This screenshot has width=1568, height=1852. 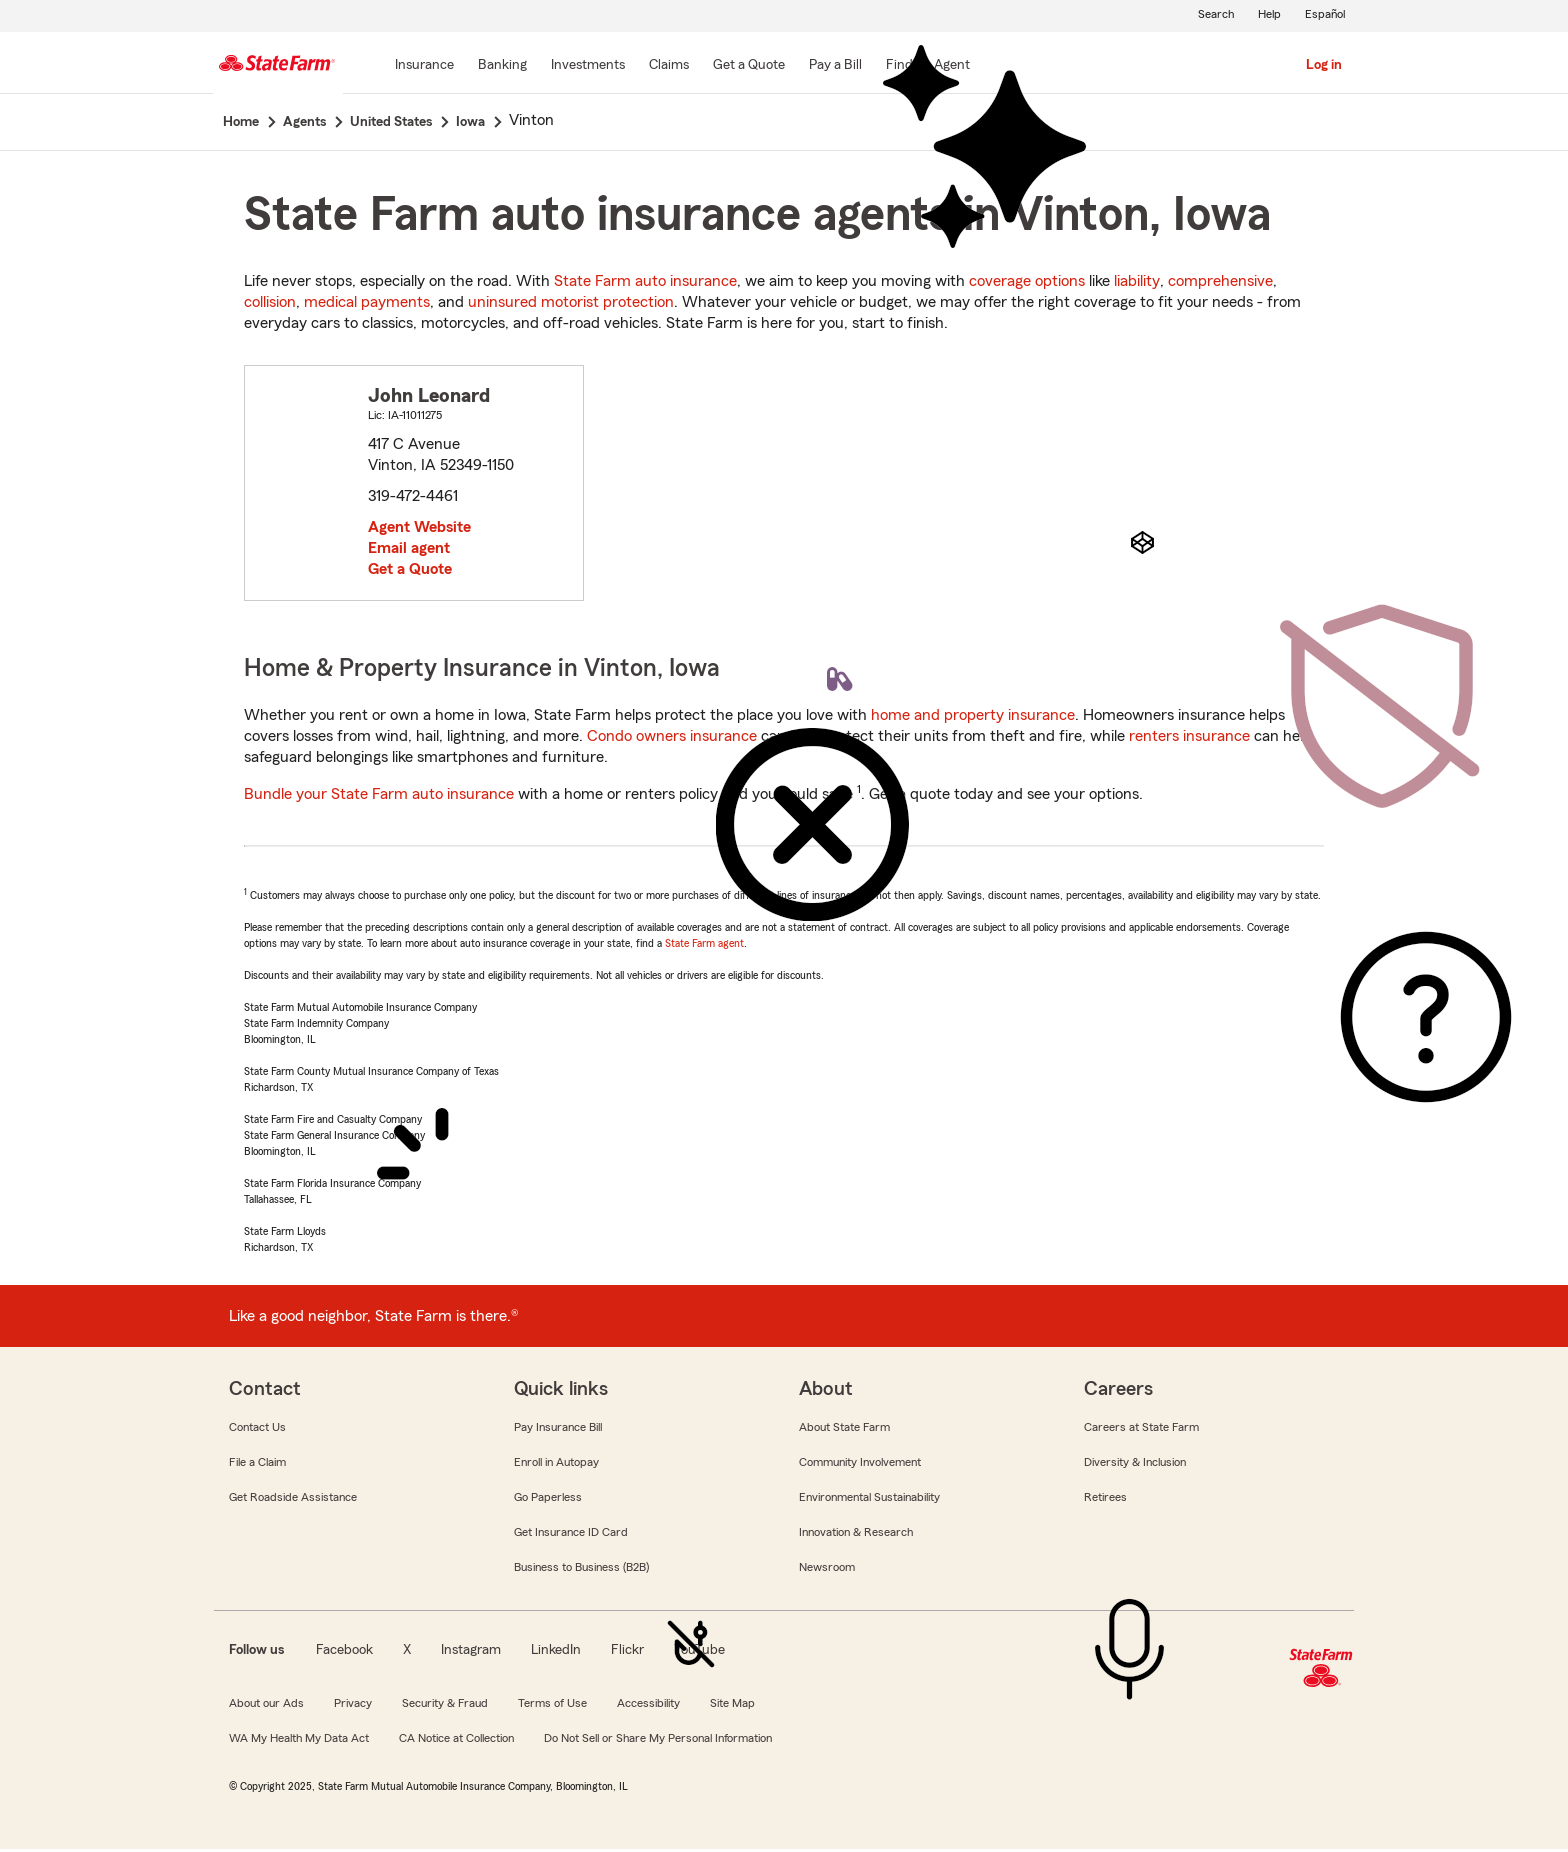 What do you see at coordinates (1426, 1017) in the screenshot?
I see `access help or support` at bounding box center [1426, 1017].